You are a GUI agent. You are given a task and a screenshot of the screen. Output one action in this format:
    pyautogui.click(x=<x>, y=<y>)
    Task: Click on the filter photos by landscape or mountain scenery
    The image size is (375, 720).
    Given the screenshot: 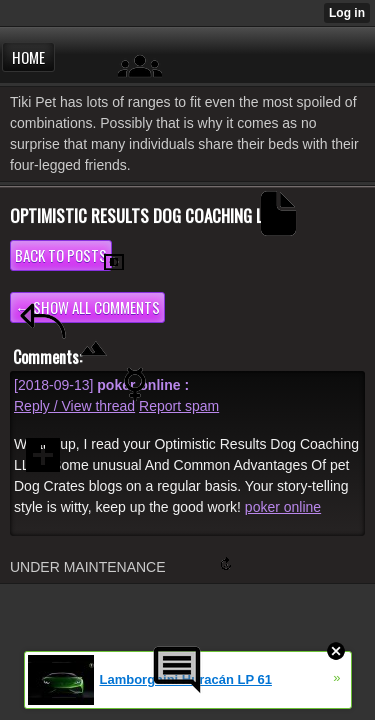 What is the action you would take?
    pyautogui.click(x=93, y=348)
    